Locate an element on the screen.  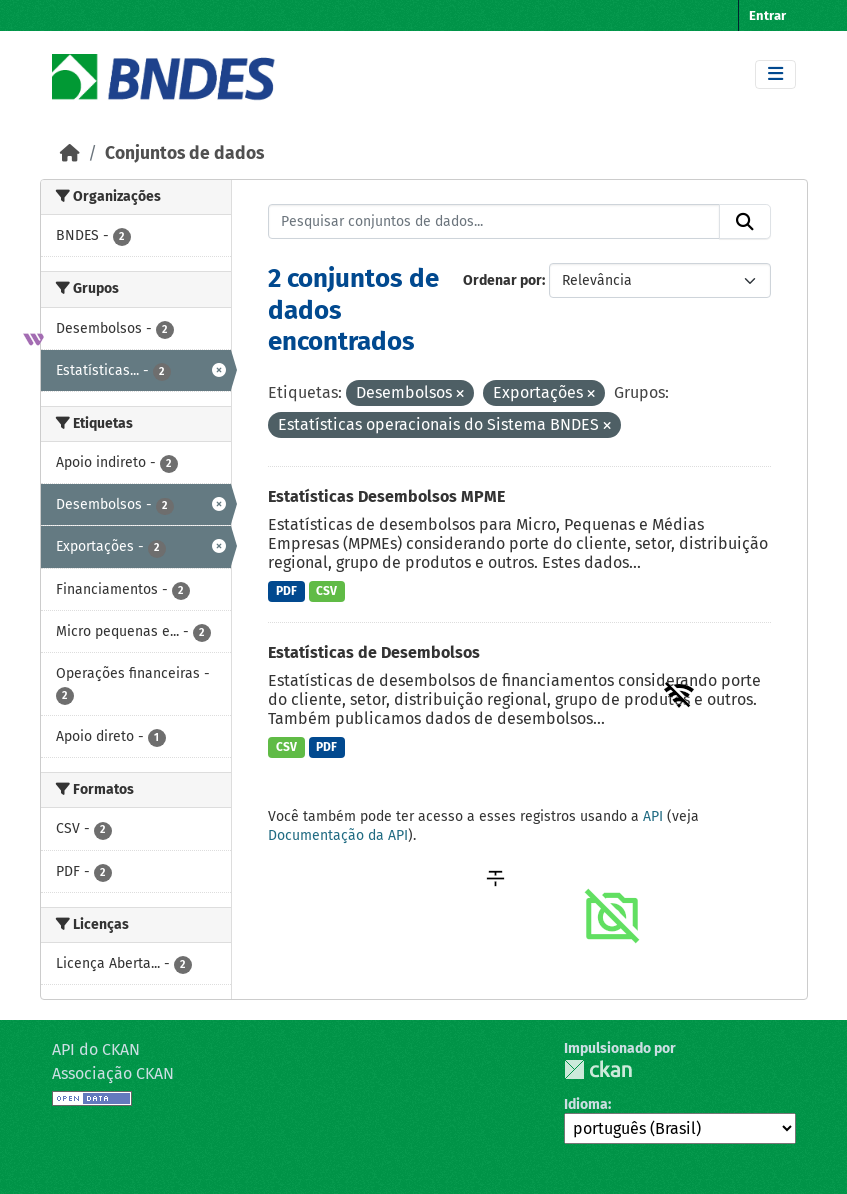
camera is disabled or turned off is located at coordinates (612, 916).